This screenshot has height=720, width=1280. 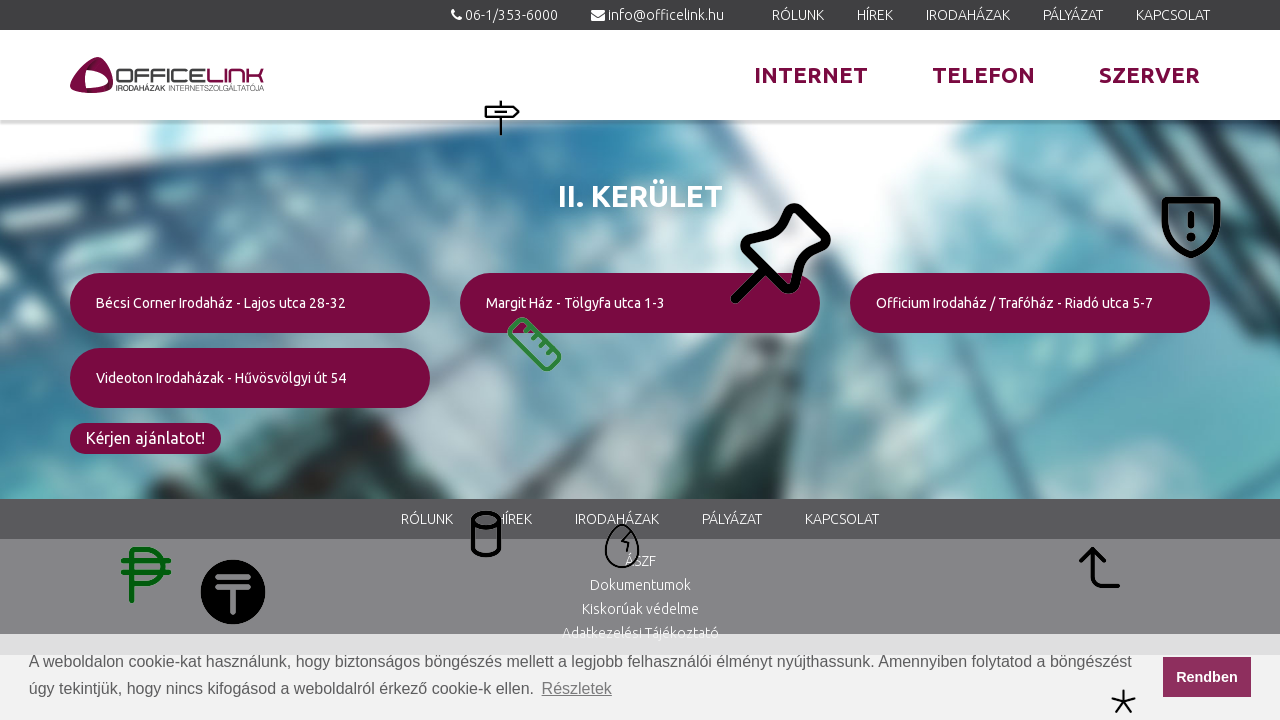 What do you see at coordinates (146, 575) in the screenshot?
I see `indicates philippine peso currency` at bounding box center [146, 575].